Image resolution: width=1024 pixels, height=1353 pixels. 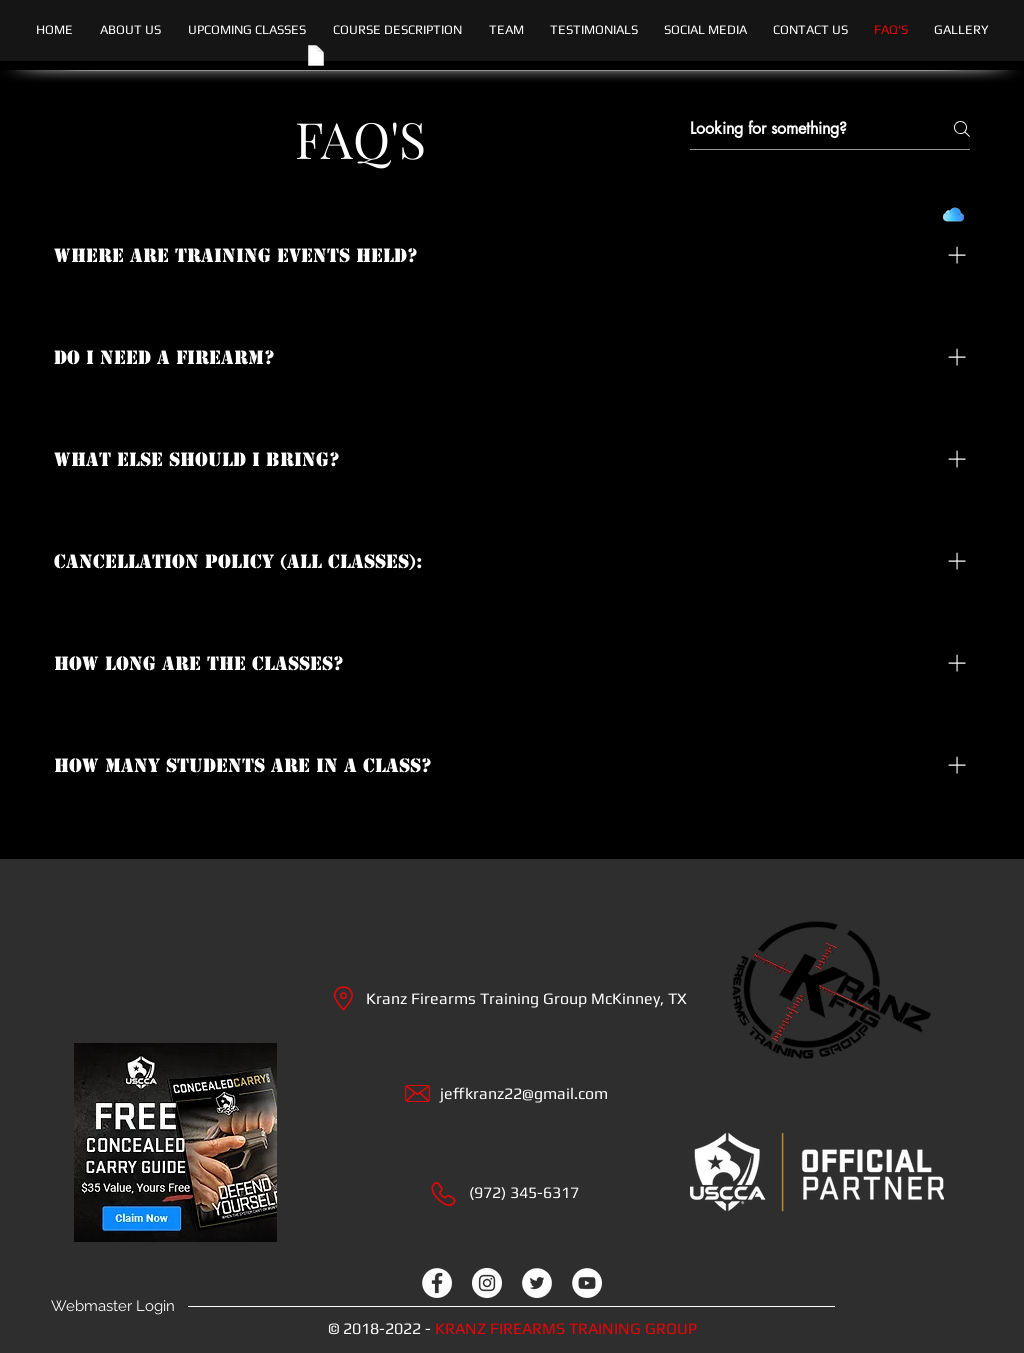 What do you see at coordinates (953, 214) in the screenshot?
I see `access iCloud Drive cloud storage` at bounding box center [953, 214].